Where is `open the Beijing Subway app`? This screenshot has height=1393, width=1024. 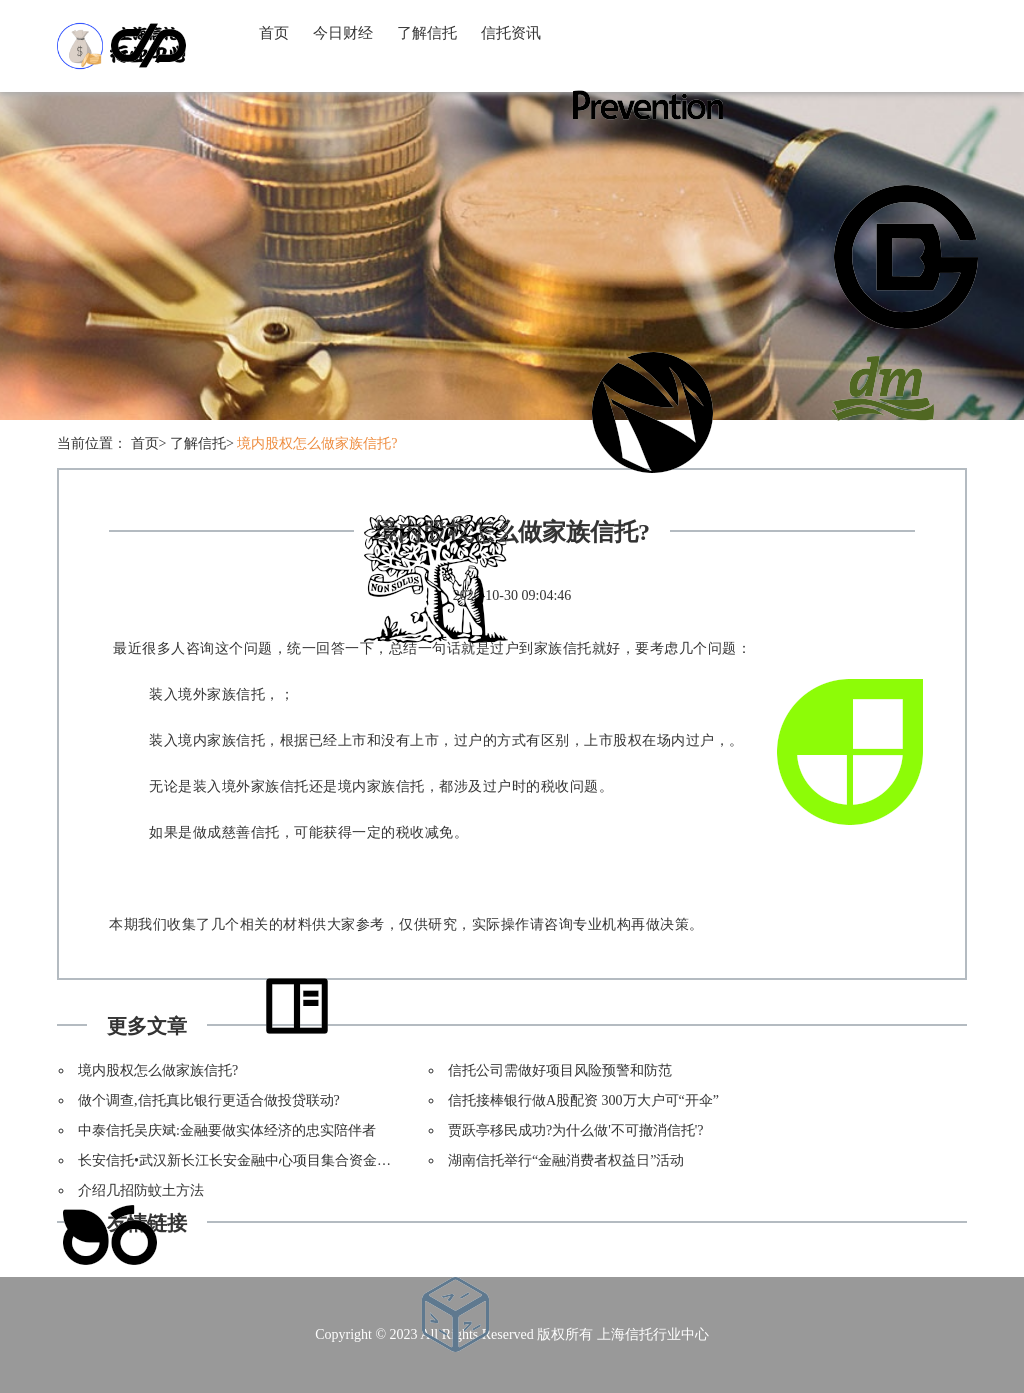
open the Beijing Subway app is located at coordinates (906, 257).